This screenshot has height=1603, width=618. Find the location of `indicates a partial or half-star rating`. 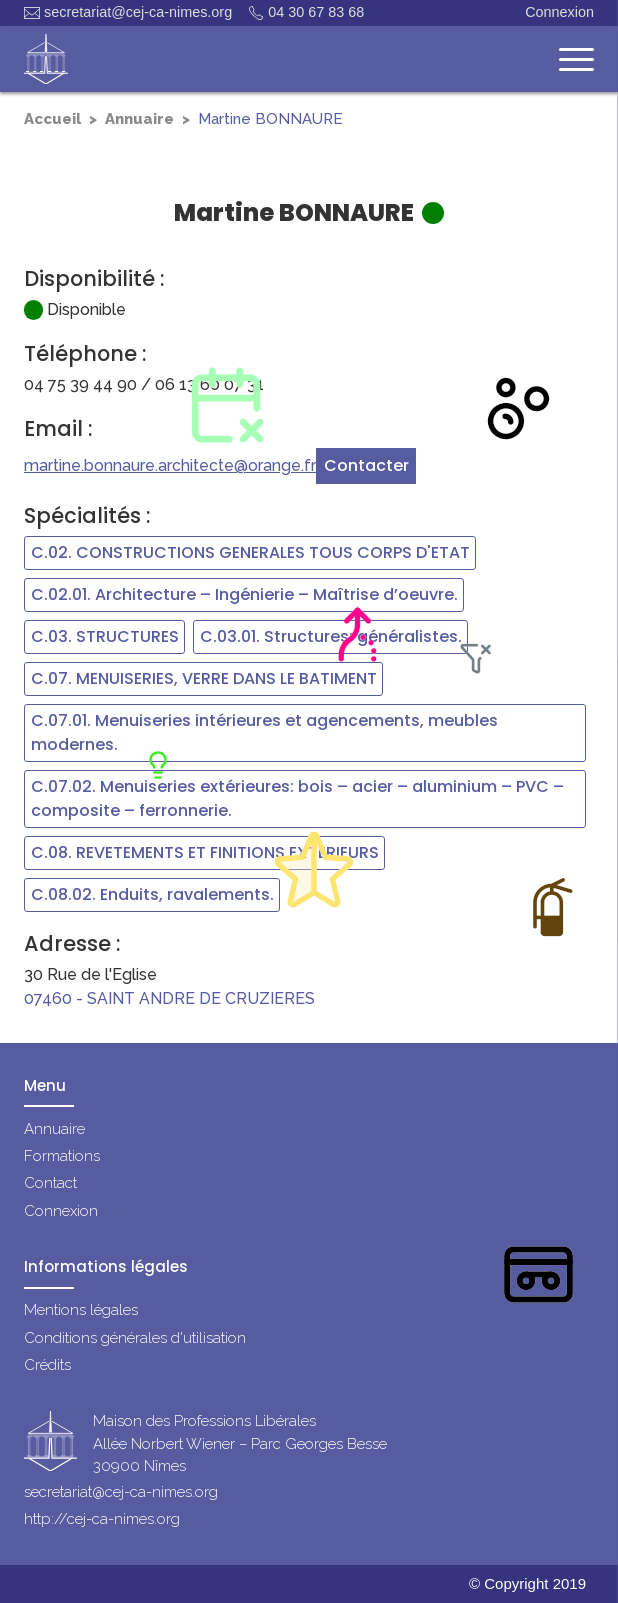

indicates a partial or half-star rating is located at coordinates (314, 871).